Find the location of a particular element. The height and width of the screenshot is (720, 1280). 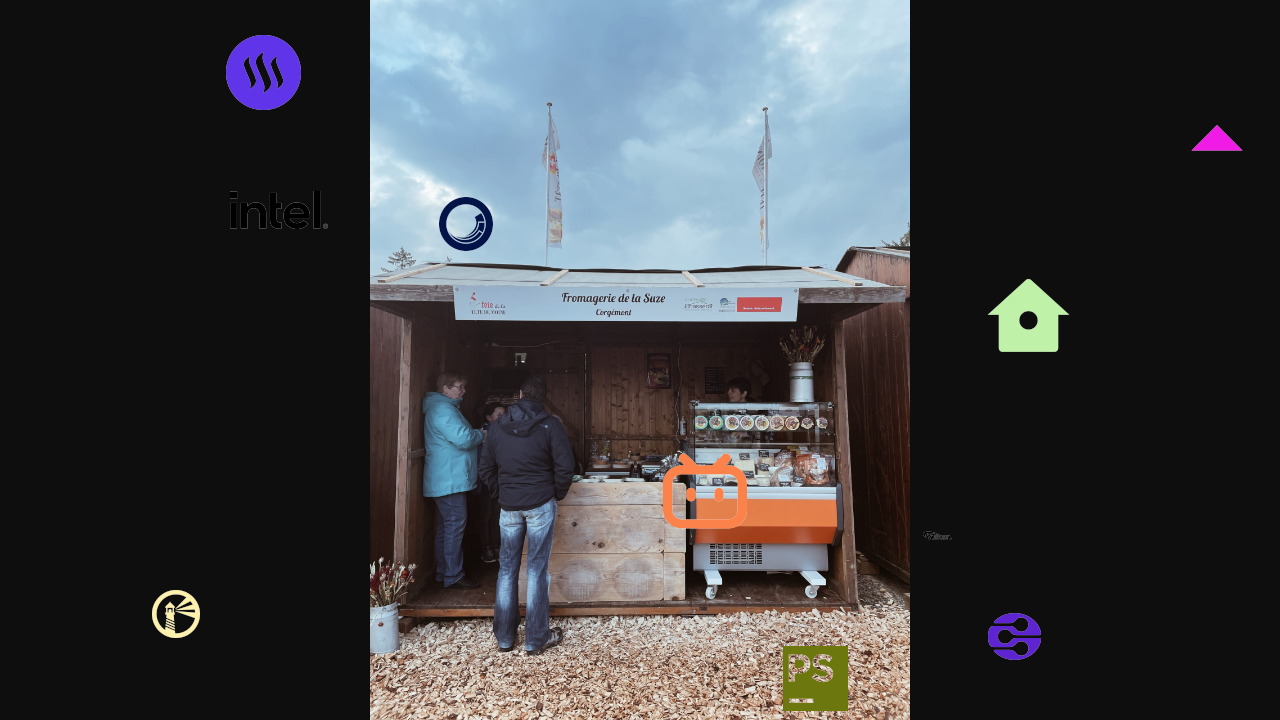

sitecore branding or logo identifier is located at coordinates (466, 224).